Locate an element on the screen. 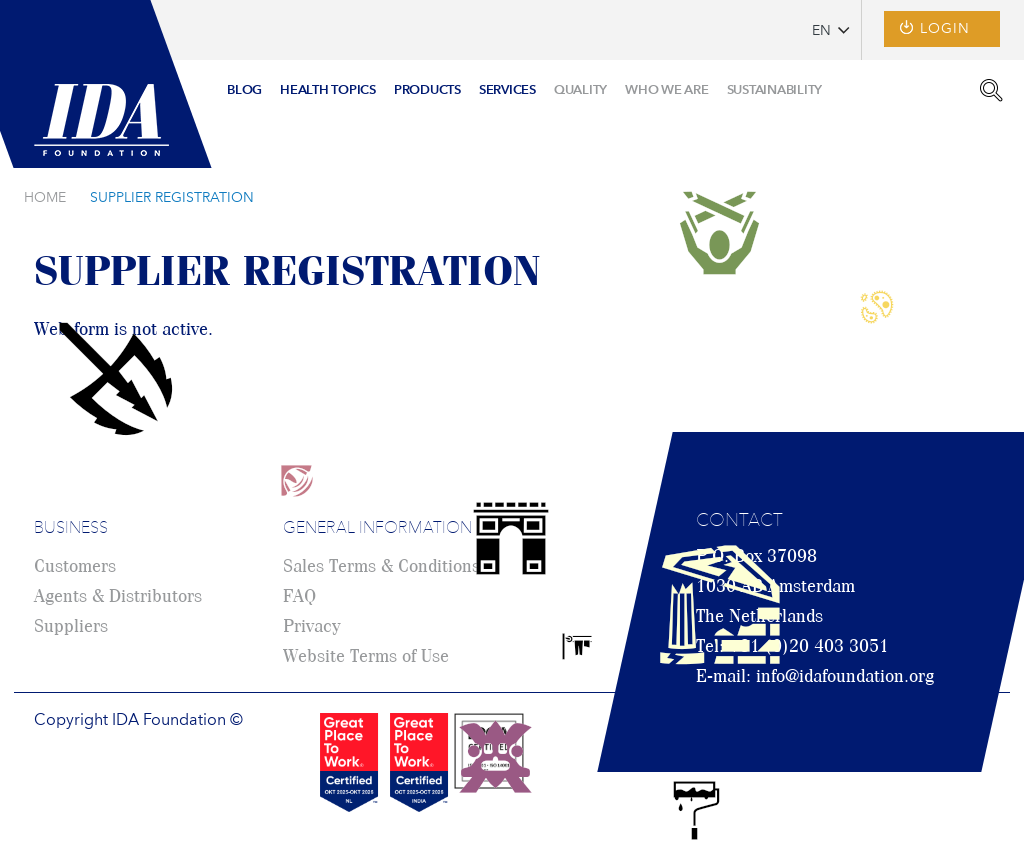 This screenshot has width=1024, height=864. view microorganisms or bacteria in a science game is located at coordinates (877, 307).